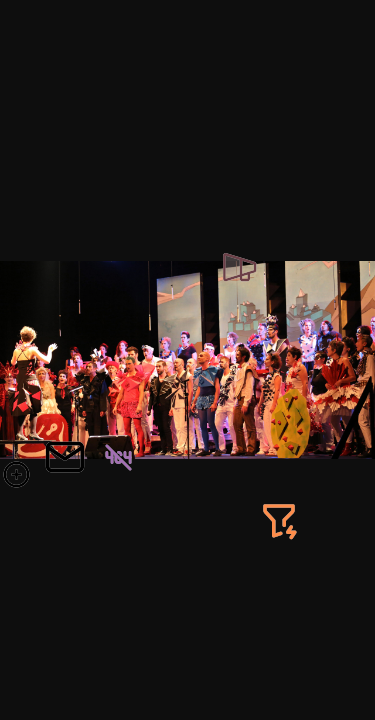  I want to click on indicates 404 error detection is disabled, so click(118, 457).